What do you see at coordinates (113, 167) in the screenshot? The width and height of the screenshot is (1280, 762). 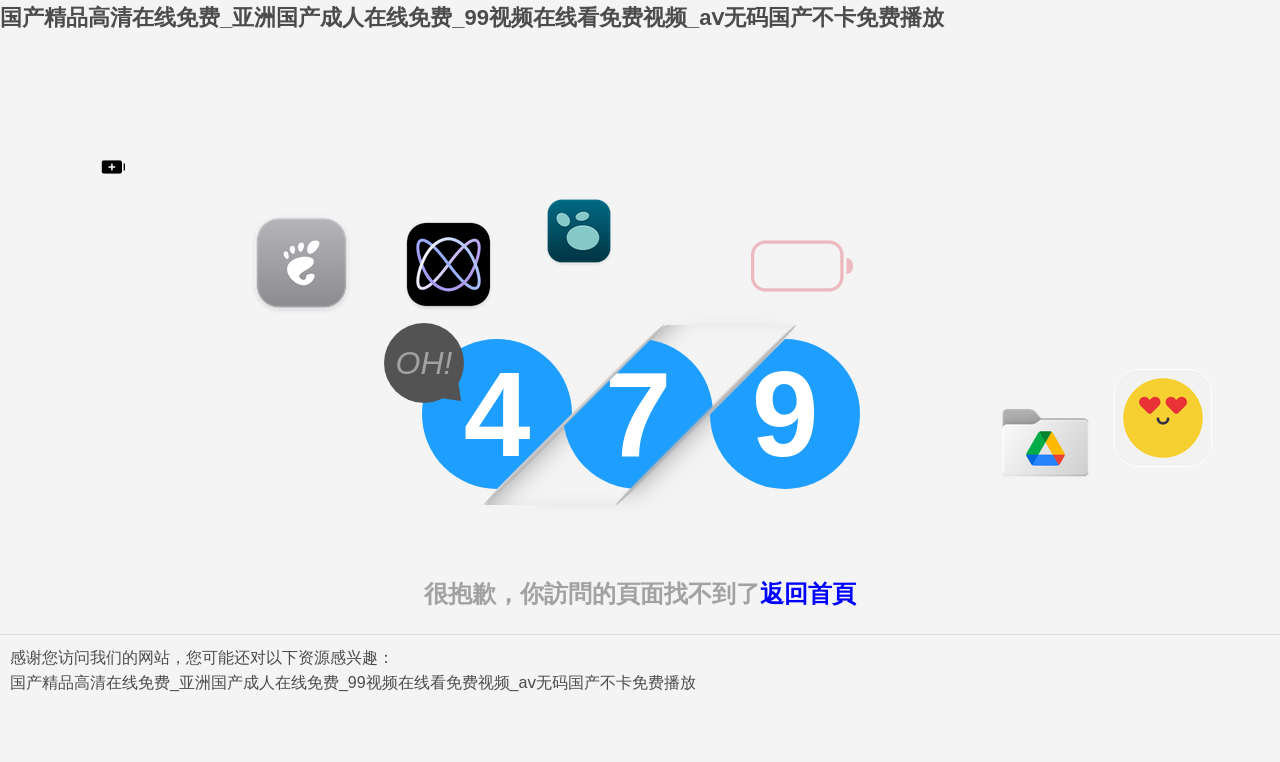 I see `add or extend battery life` at bounding box center [113, 167].